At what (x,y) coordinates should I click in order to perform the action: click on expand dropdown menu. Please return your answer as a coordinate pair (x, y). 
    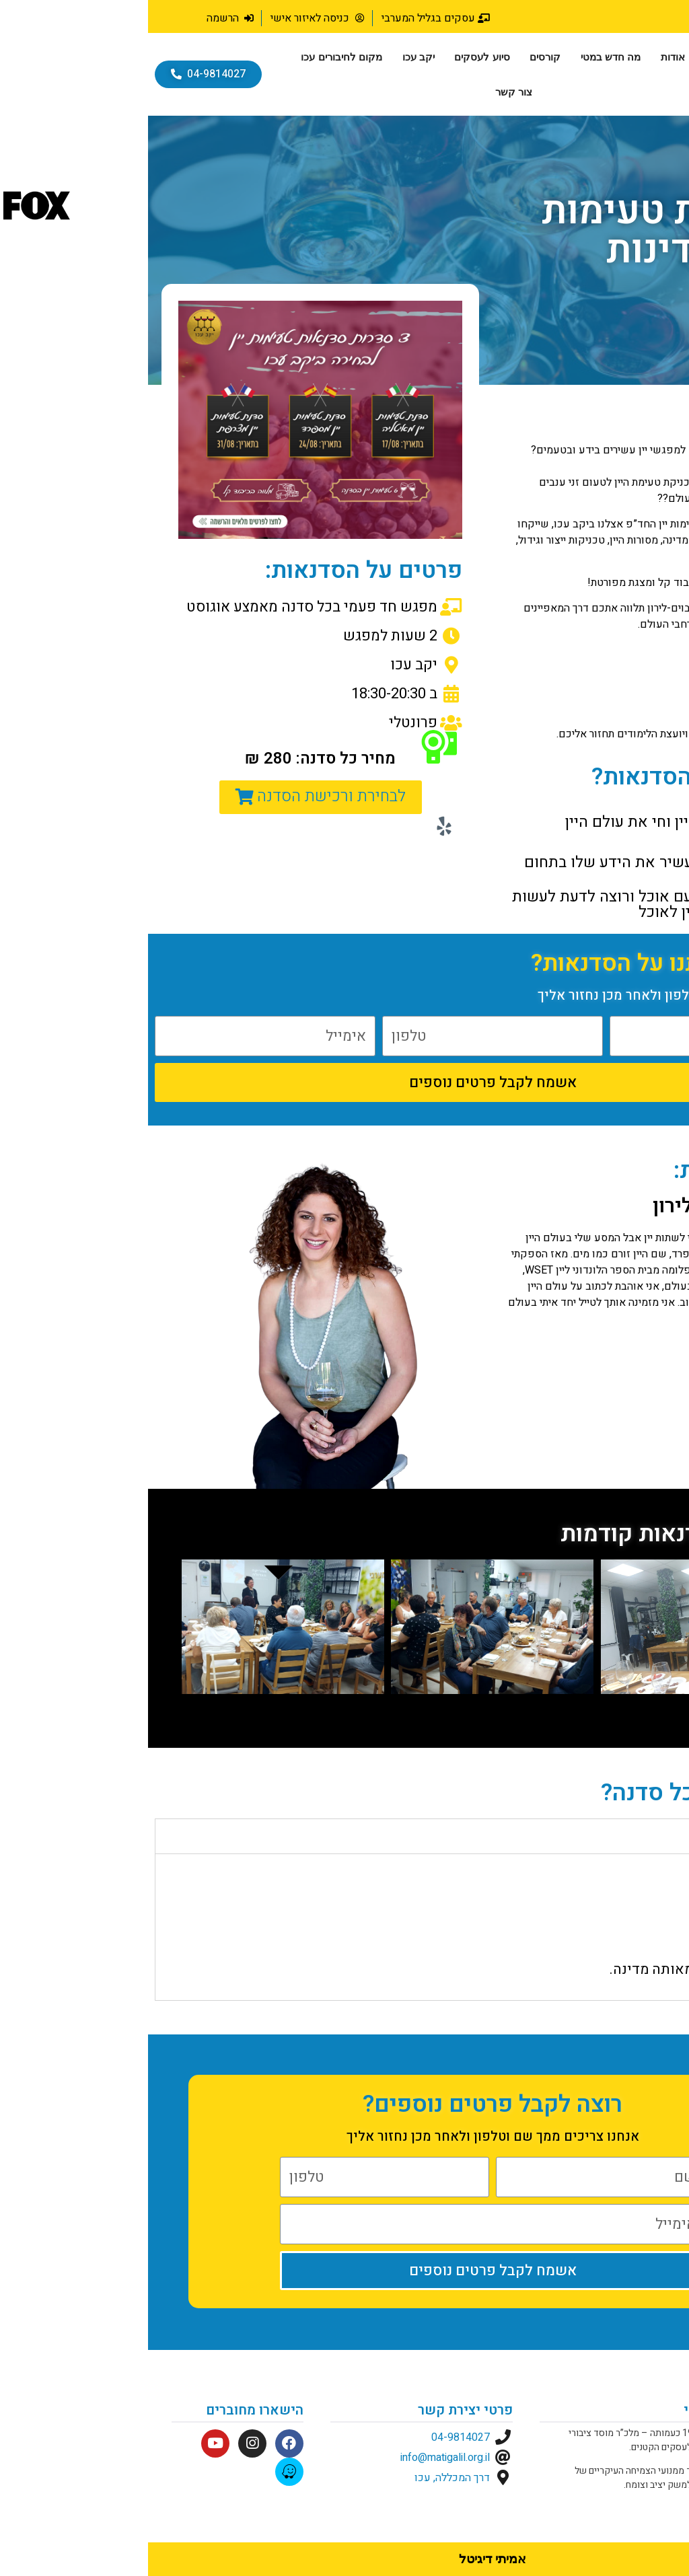
    Looking at the image, I should click on (279, 1570).